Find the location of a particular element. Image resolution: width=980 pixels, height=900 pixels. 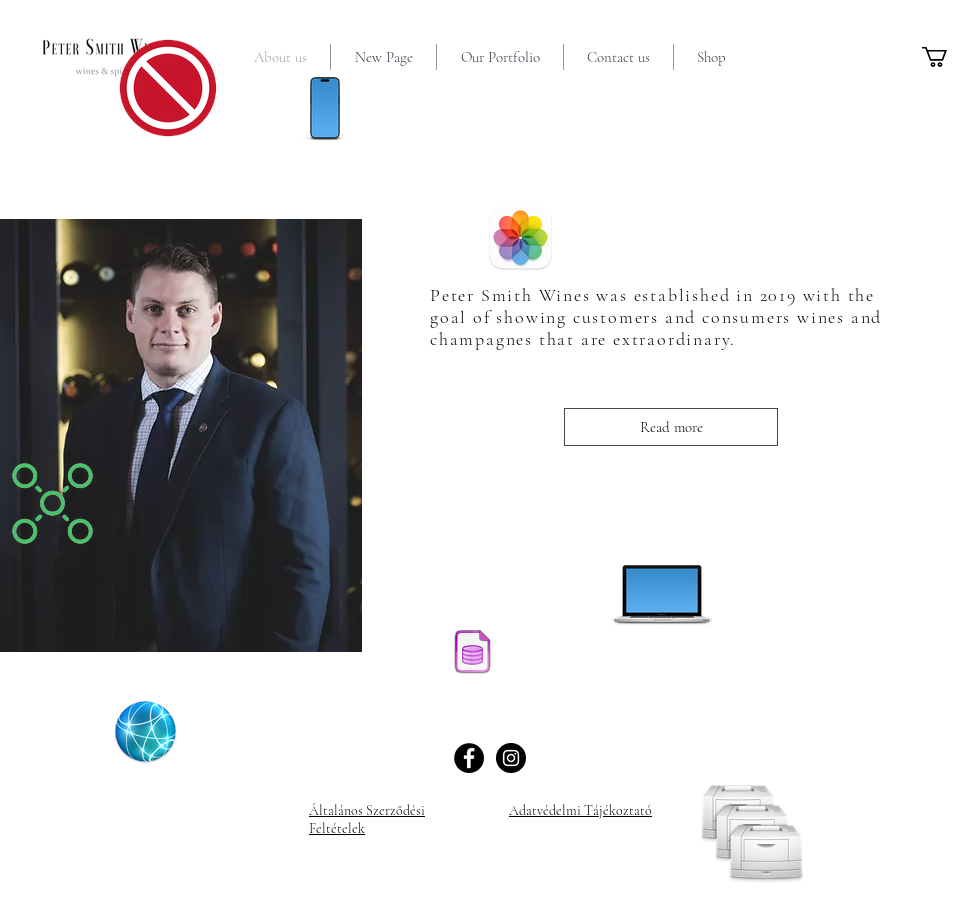

represents this macbook pro in system settings is located at coordinates (662, 593).